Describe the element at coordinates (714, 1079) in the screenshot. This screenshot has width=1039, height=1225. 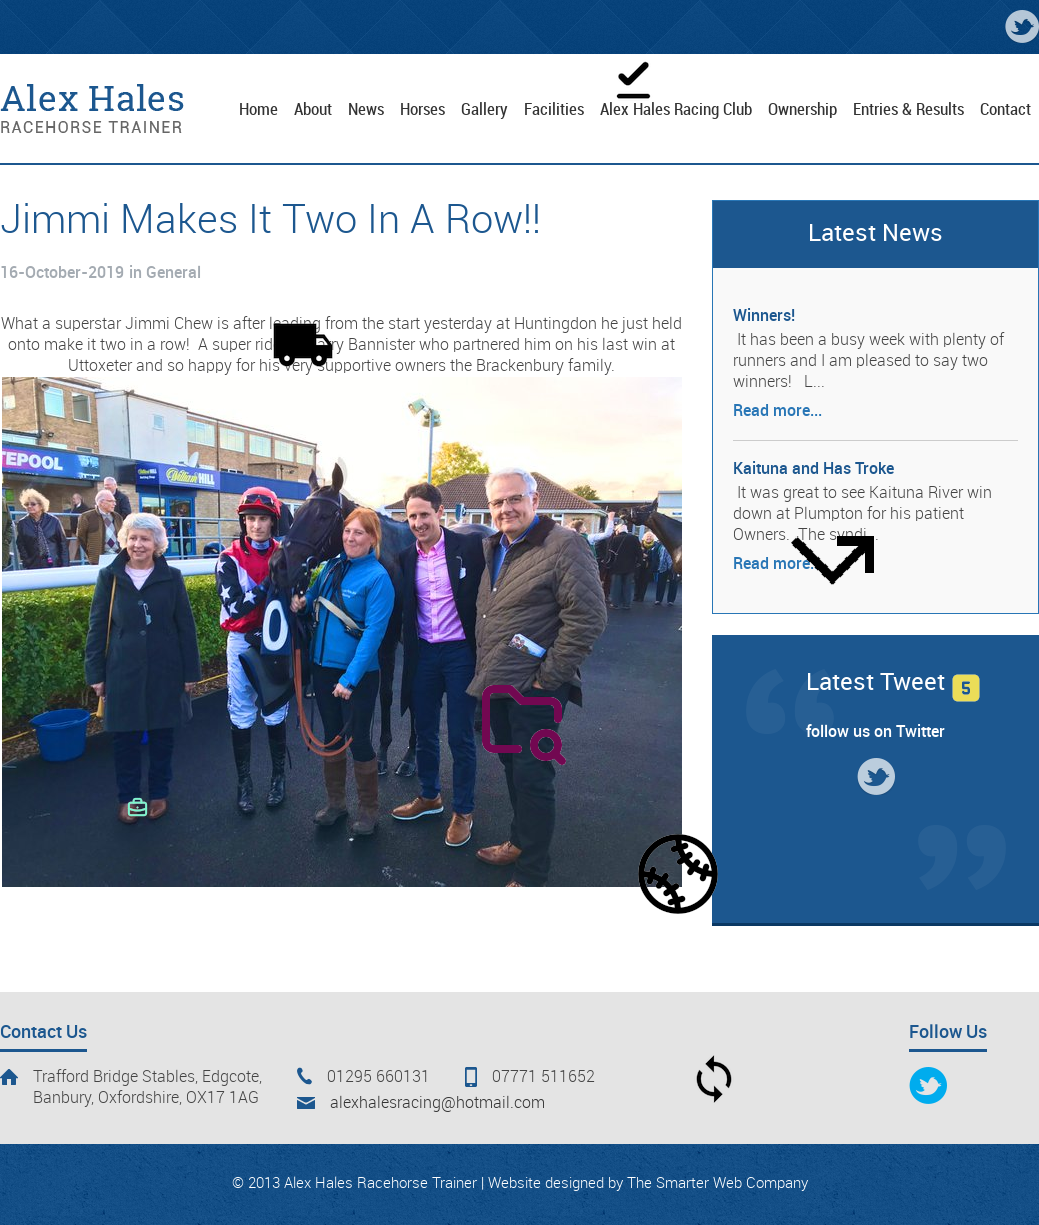
I see `sync data with server or cloud` at that location.